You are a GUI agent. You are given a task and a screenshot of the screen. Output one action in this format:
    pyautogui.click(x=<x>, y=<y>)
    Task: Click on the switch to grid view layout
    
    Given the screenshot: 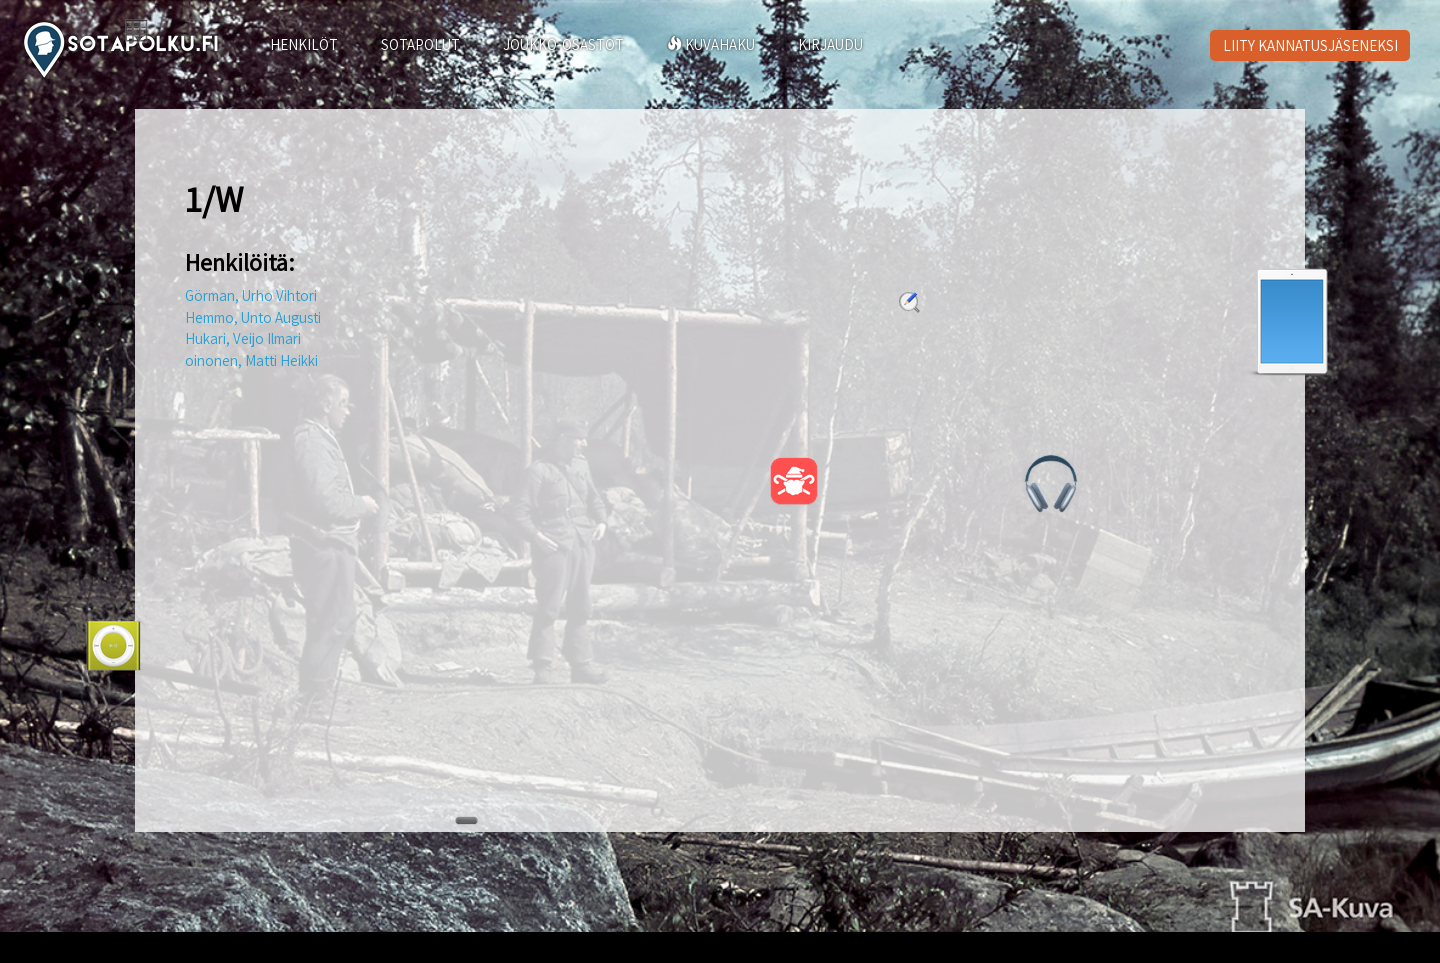 What is the action you would take?
    pyautogui.click(x=135, y=31)
    